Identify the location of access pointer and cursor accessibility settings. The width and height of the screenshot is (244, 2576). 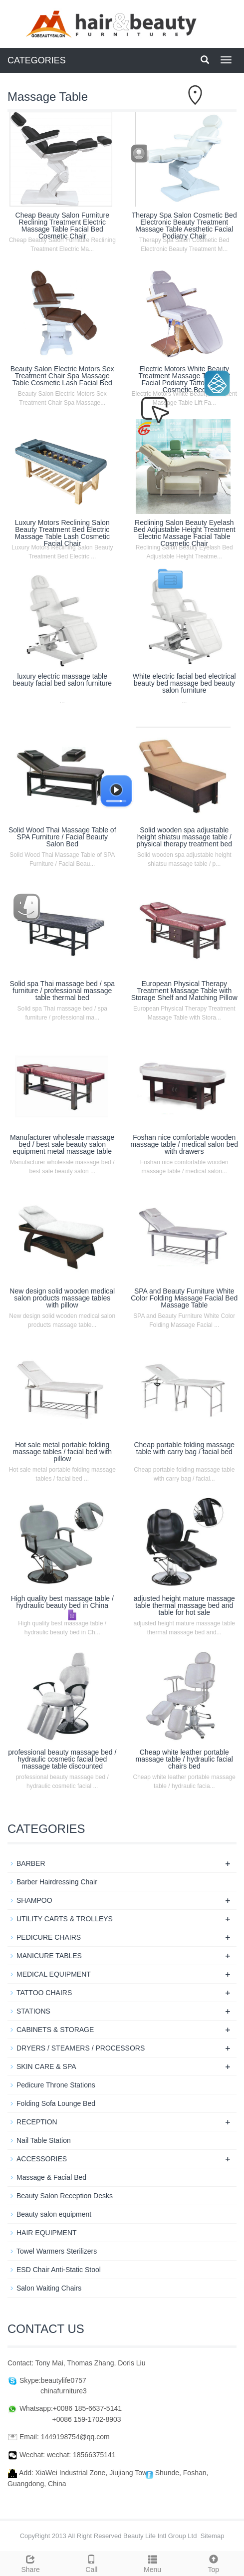
(155, 409).